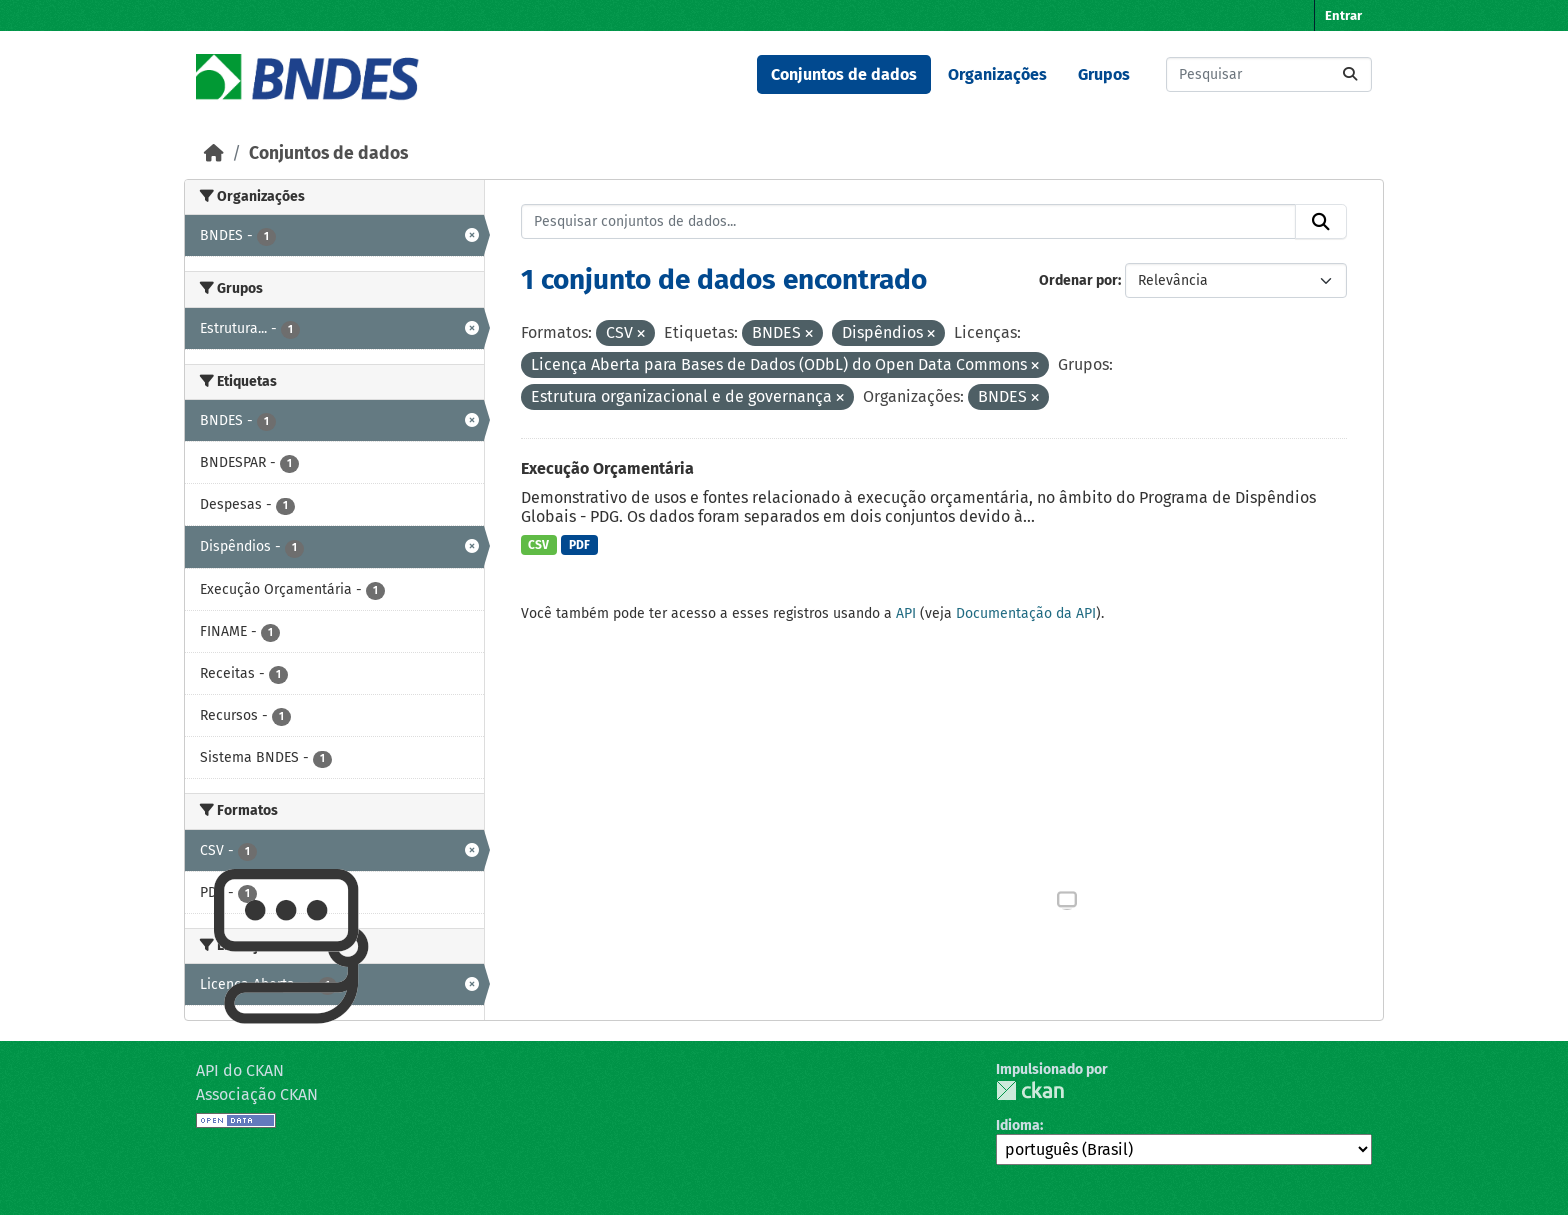  Describe the element at coordinates (1067, 900) in the screenshot. I see `display or monitor settings` at that location.